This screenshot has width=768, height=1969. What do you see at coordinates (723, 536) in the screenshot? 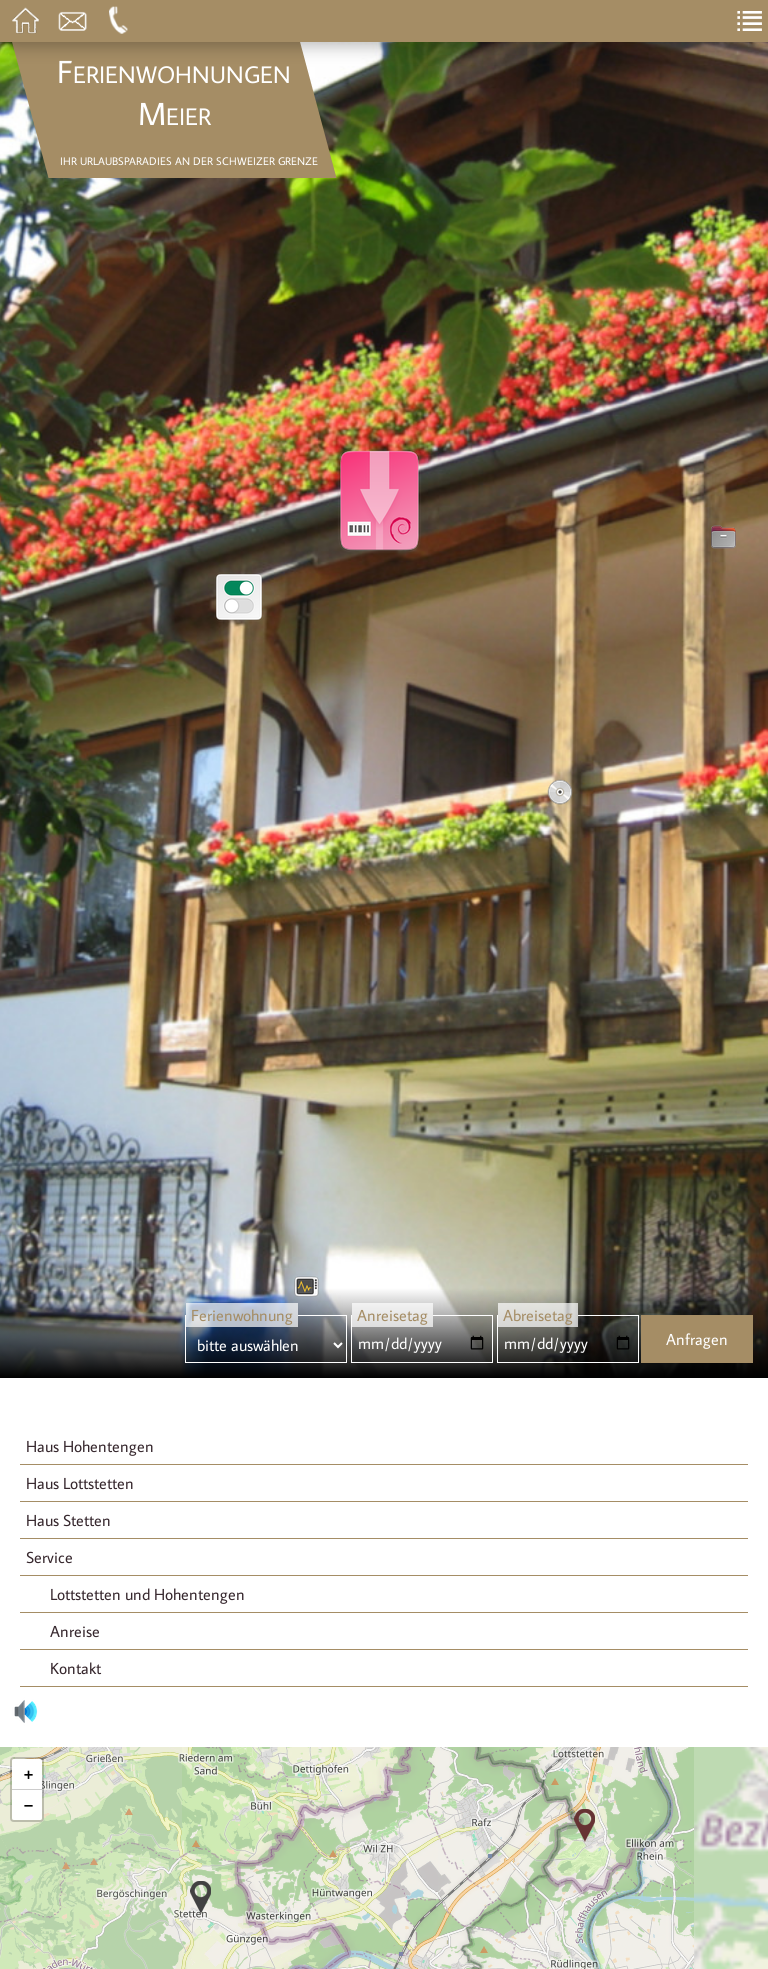
I see `open the nautilus file manager` at bounding box center [723, 536].